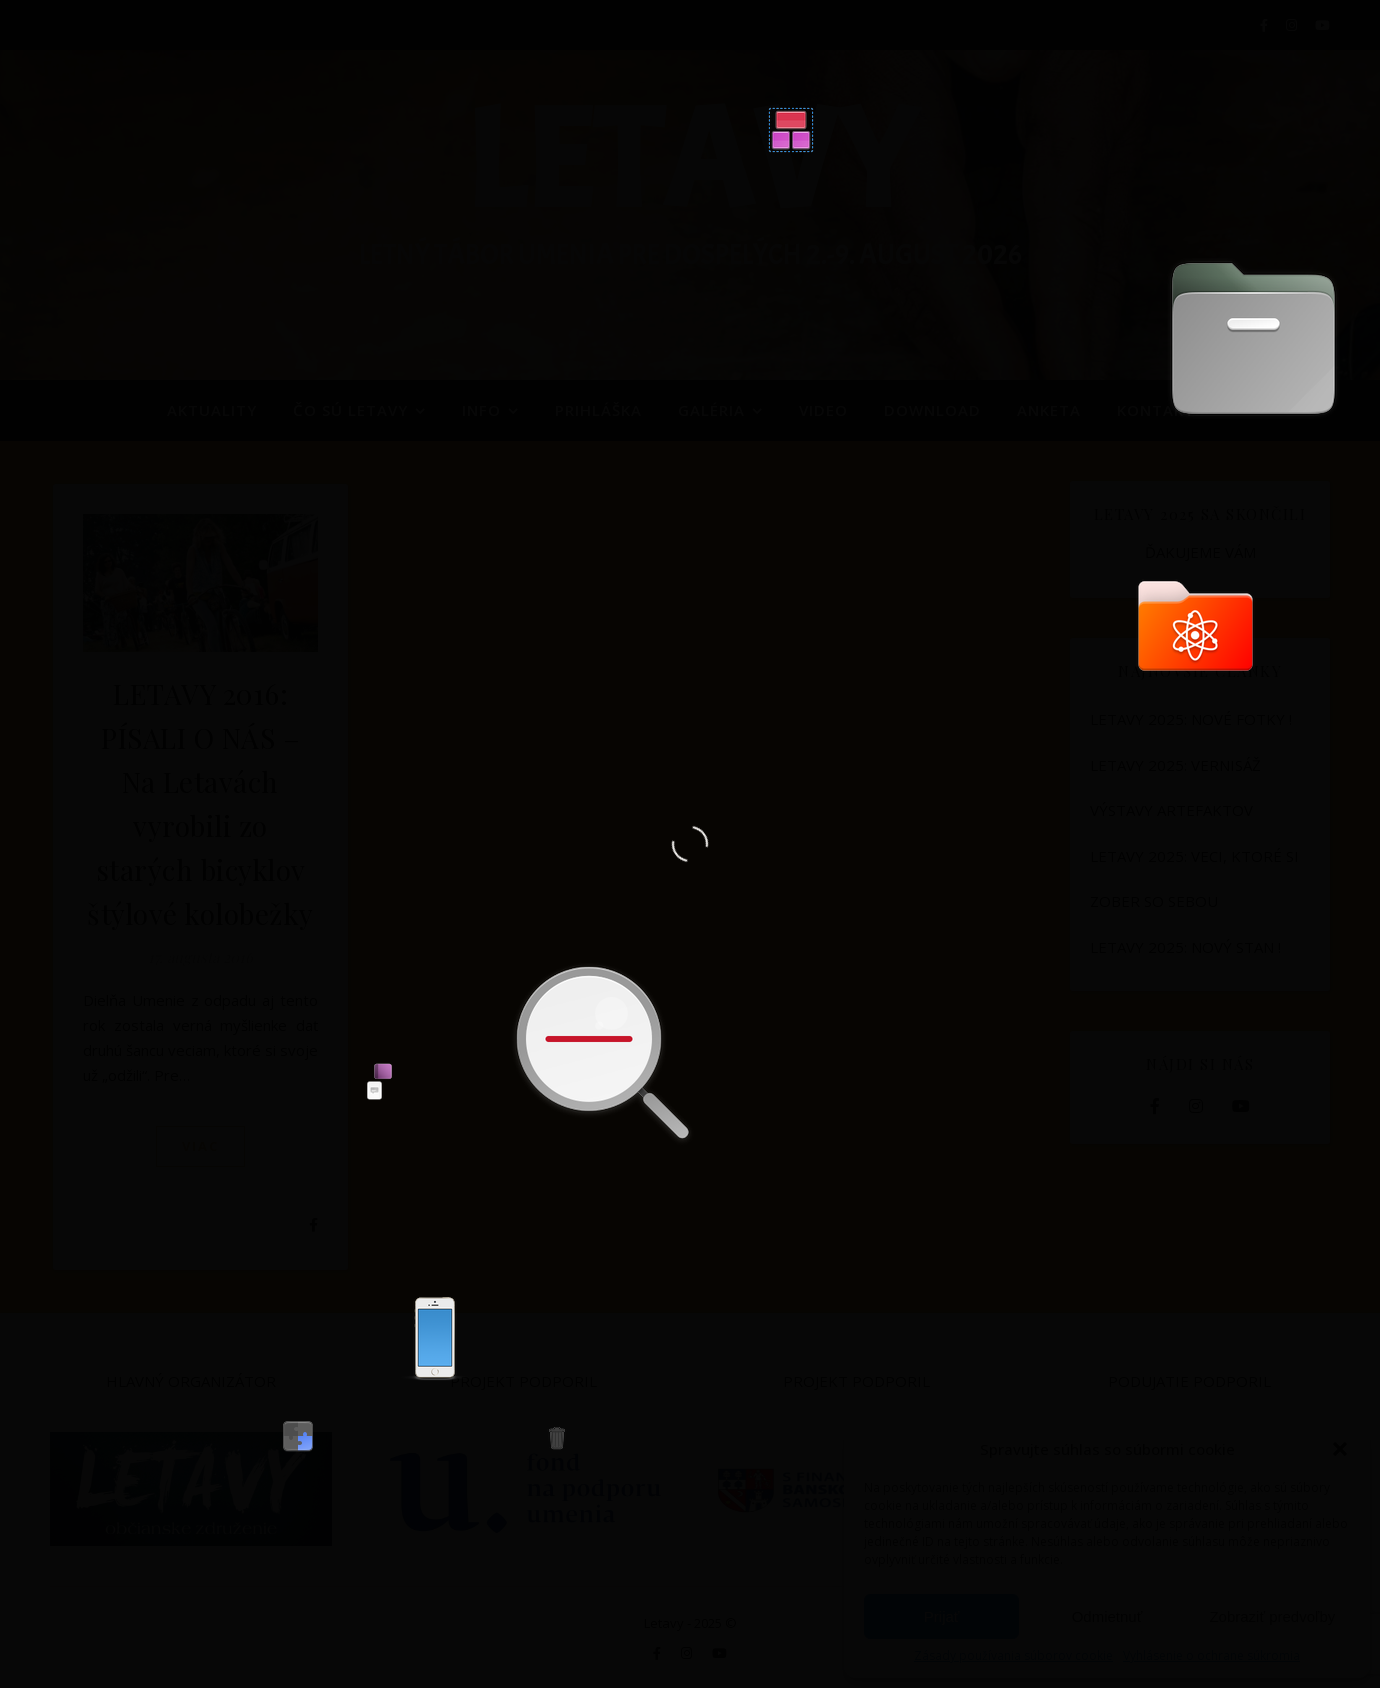  Describe the element at coordinates (374, 1090) in the screenshot. I see `a SAMI subtitle or caption file` at that location.